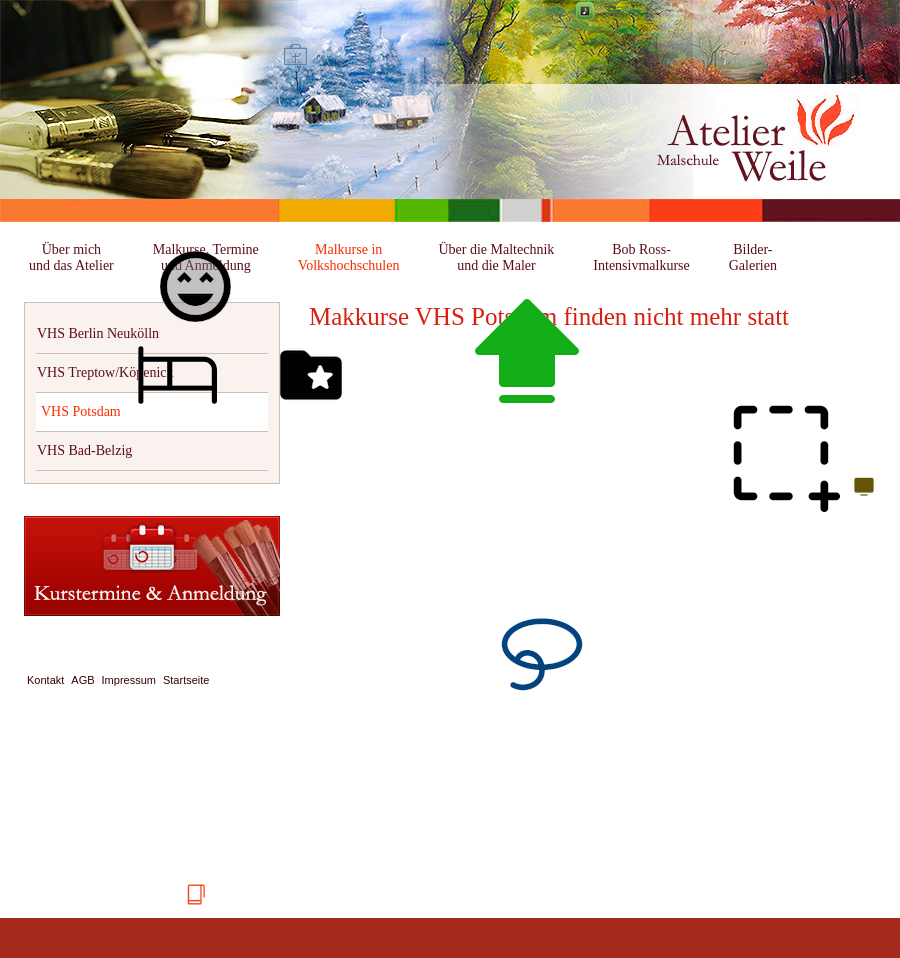 Image resolution: width=900 pixels, height=958 pixels. I want to click on access your favorites folder, so click(311, 375).